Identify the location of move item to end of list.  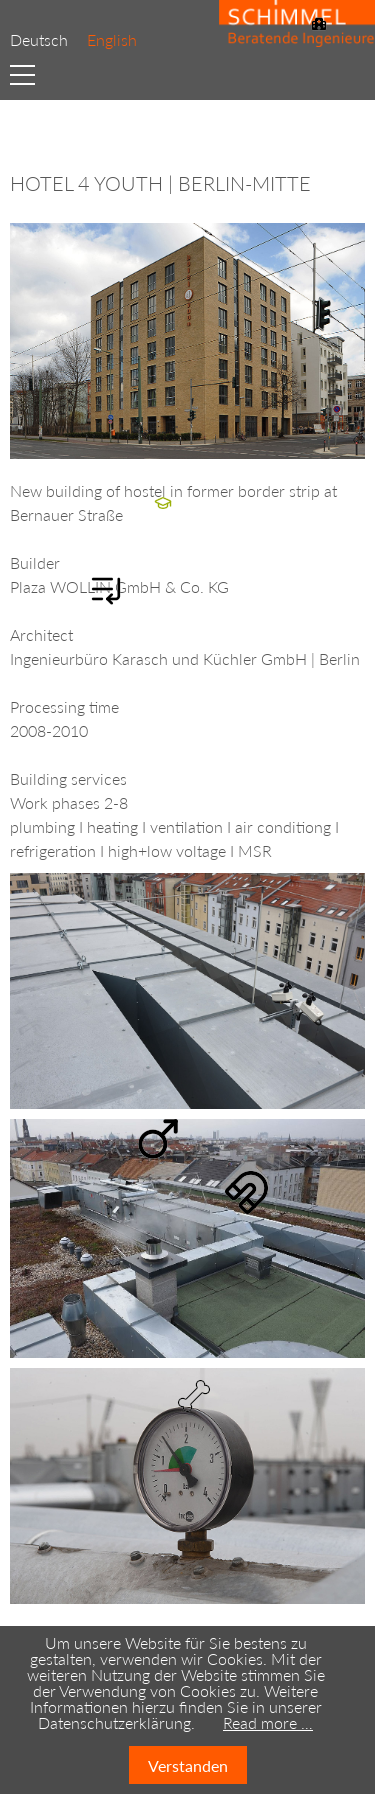
(106, 589).